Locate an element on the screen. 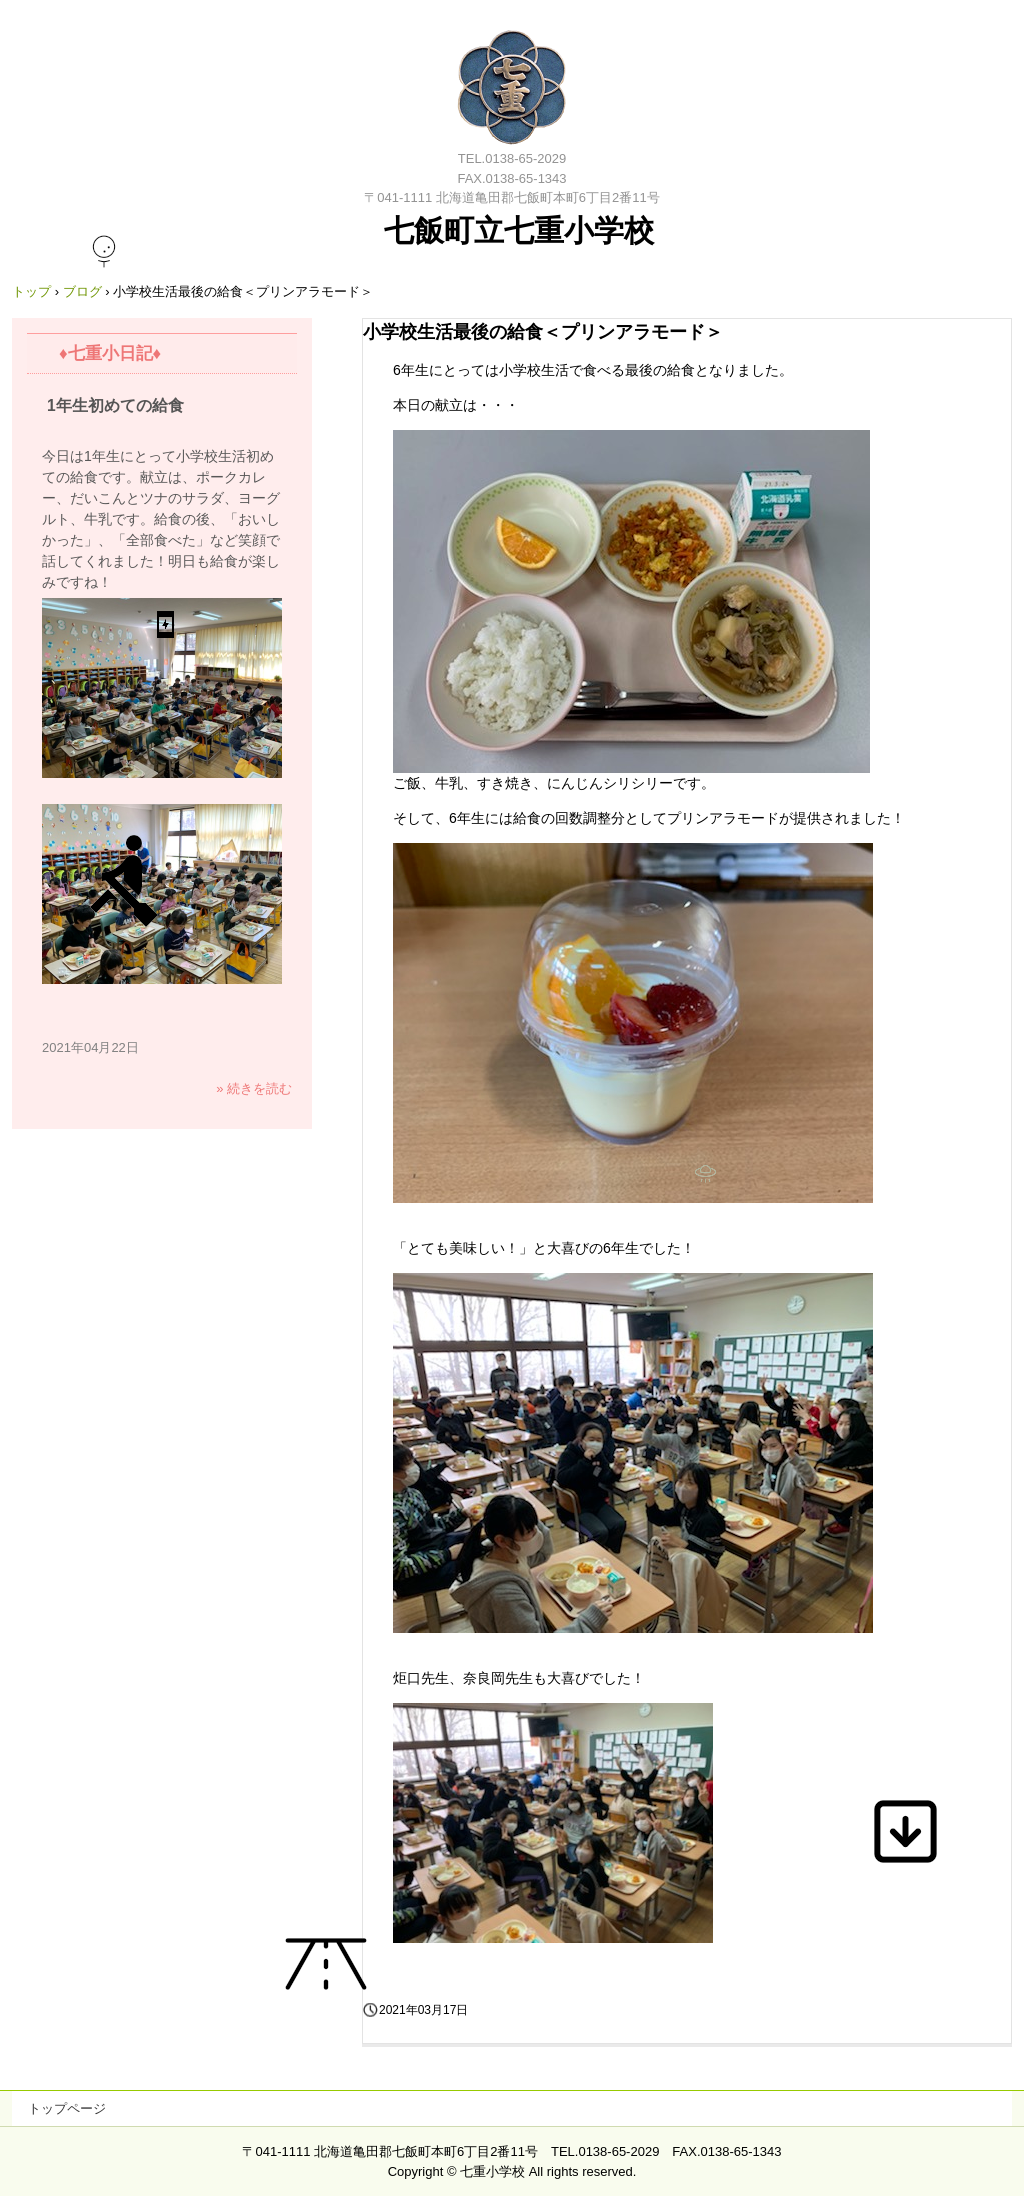 The image size is (1024, 2196). access rowing or kayaking activities is located at coordinates (122, 879).